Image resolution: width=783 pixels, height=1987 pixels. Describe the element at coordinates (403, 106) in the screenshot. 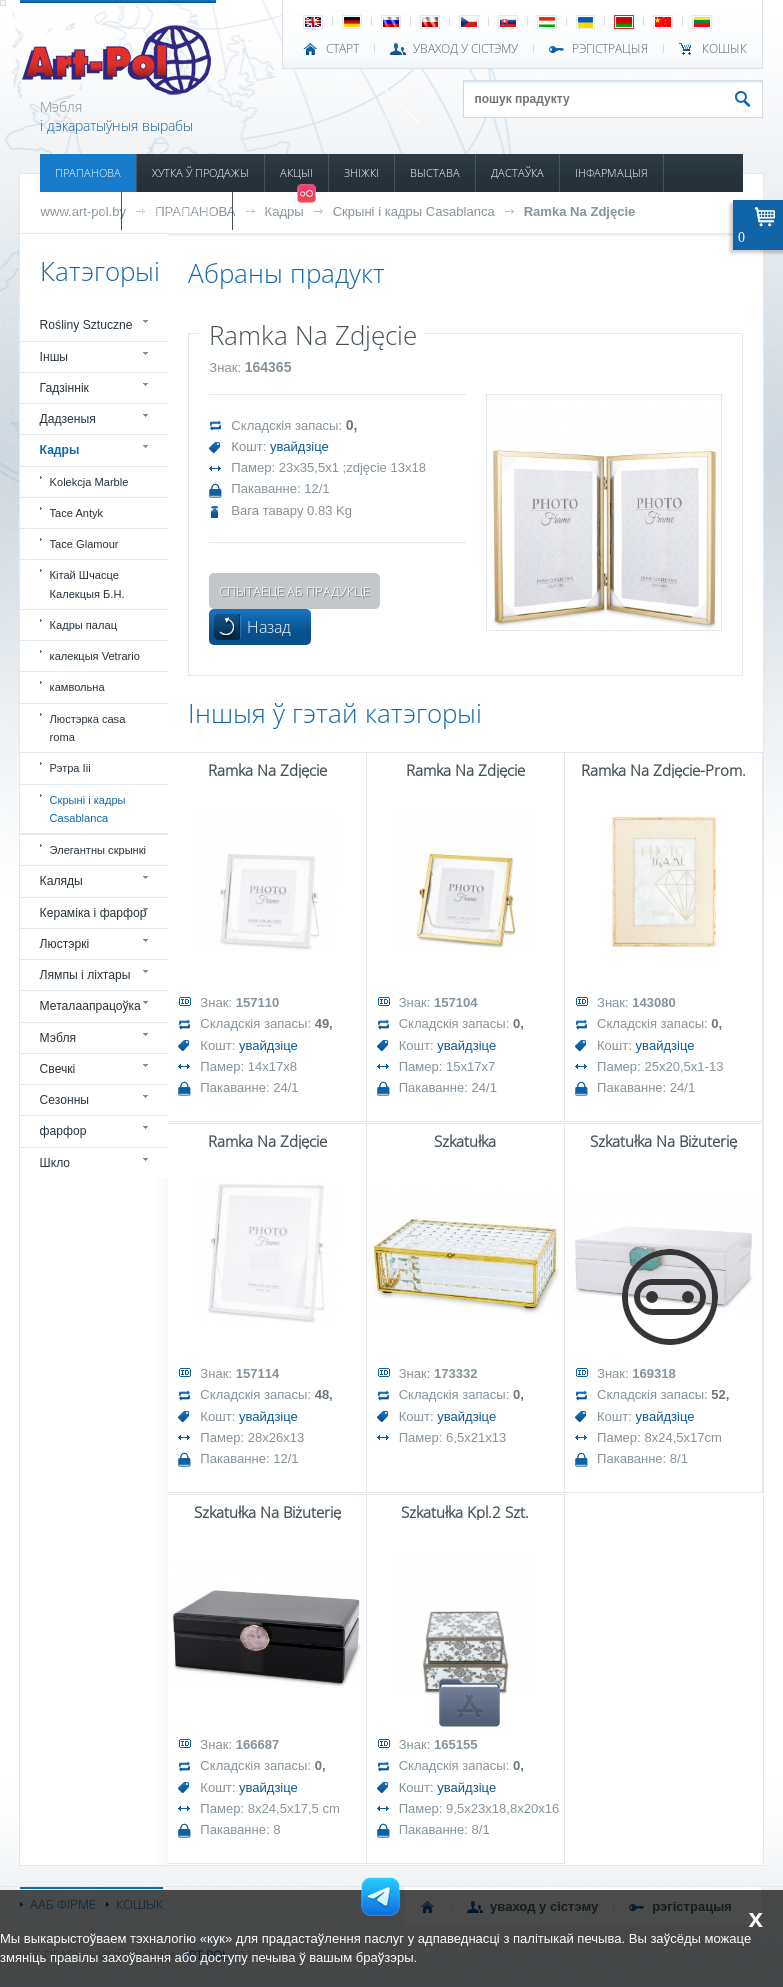

I see `system sleep mode is currently disabled` at that location.